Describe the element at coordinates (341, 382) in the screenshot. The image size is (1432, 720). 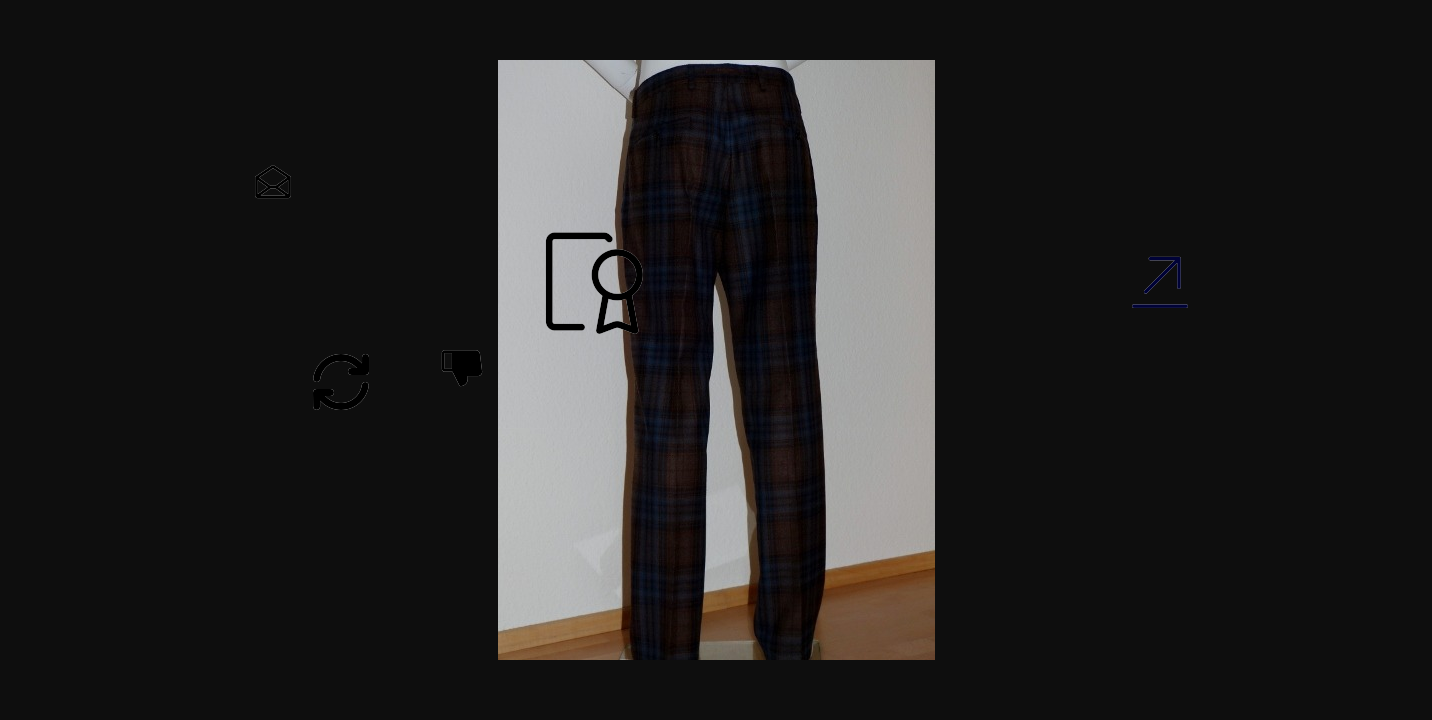
I see `refresh or reload content` at that location.